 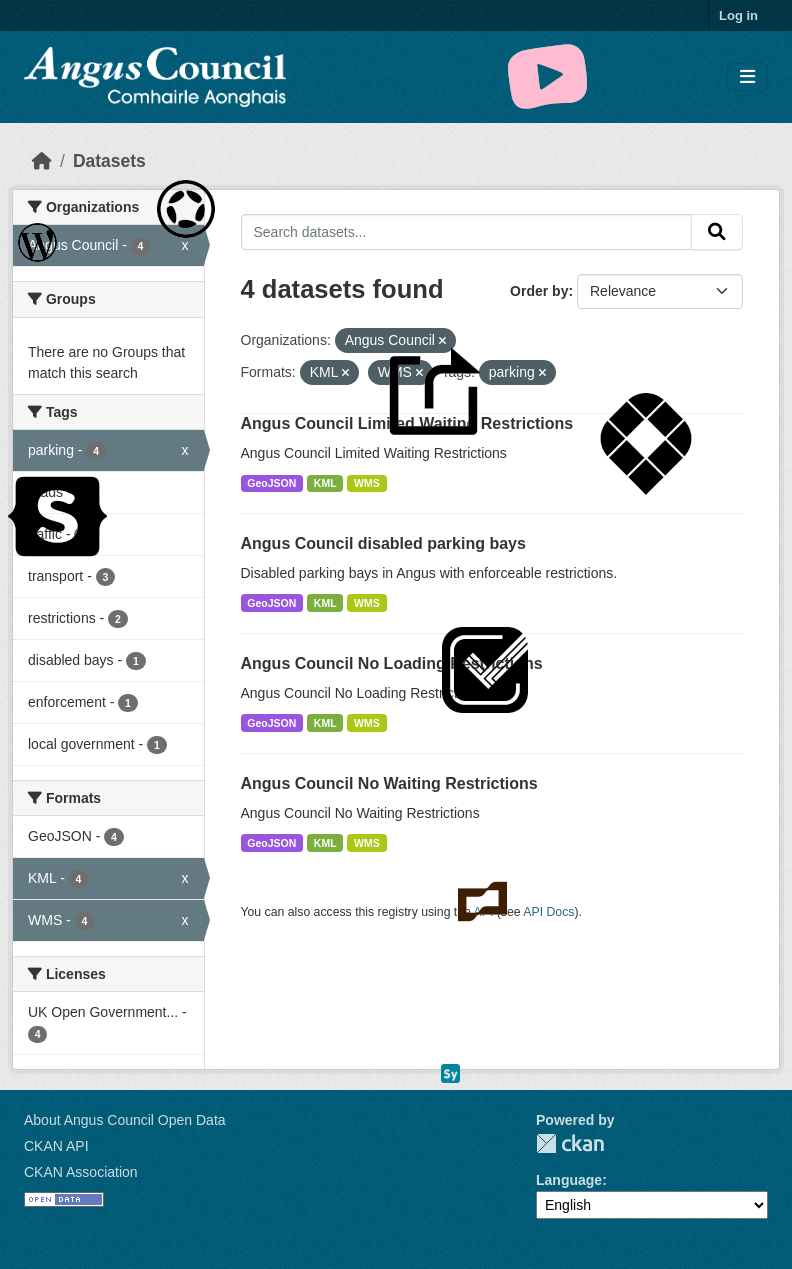 I want to click on corona engine logo, so click(x=186, y=209).